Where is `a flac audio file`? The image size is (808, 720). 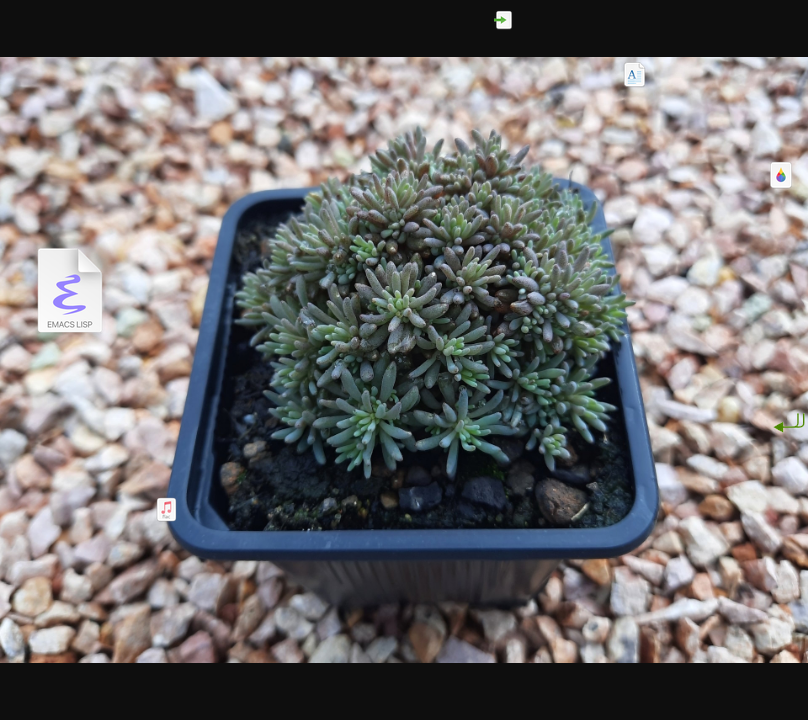 a flac audio file is located at coordinates (166, 509).